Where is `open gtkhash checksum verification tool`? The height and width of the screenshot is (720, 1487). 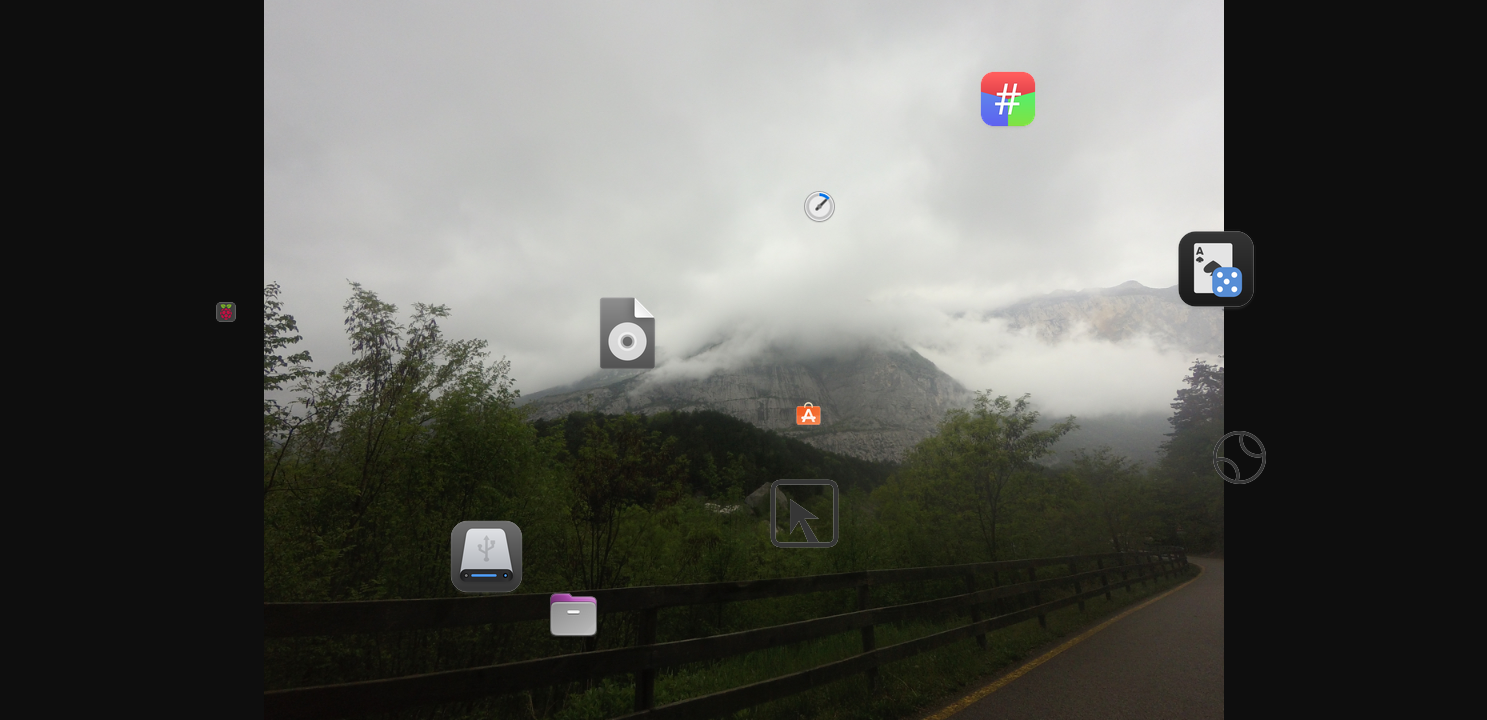 open gtkhash checksum verification tool is located at coordinates (1008, 99).